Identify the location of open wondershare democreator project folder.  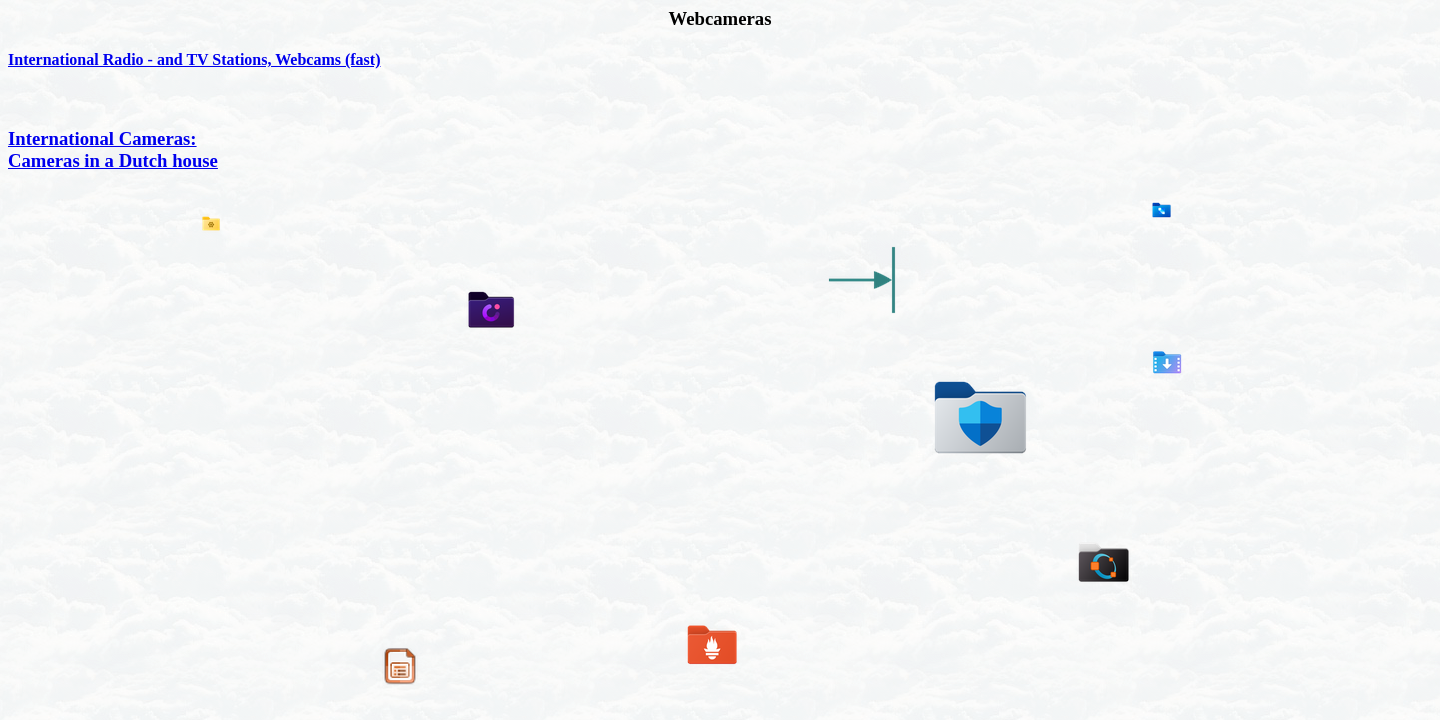
(491, 311).